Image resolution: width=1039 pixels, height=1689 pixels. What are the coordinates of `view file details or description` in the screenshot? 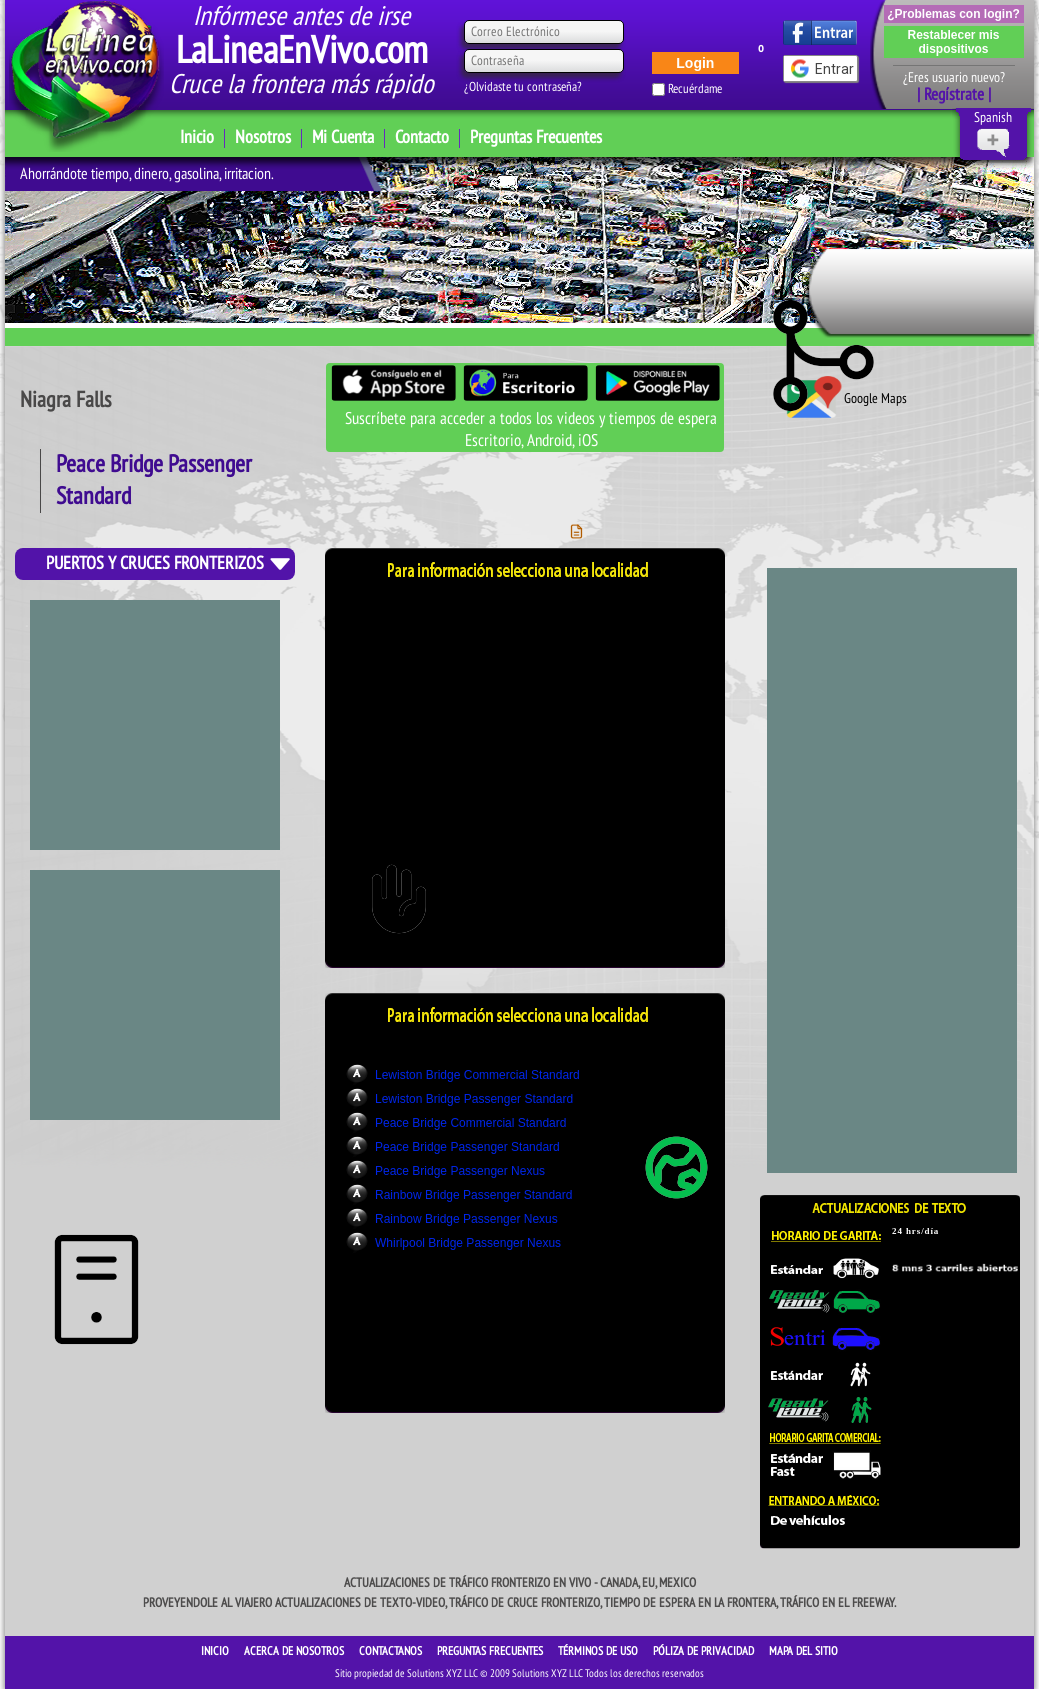 It's located at (576, 531).